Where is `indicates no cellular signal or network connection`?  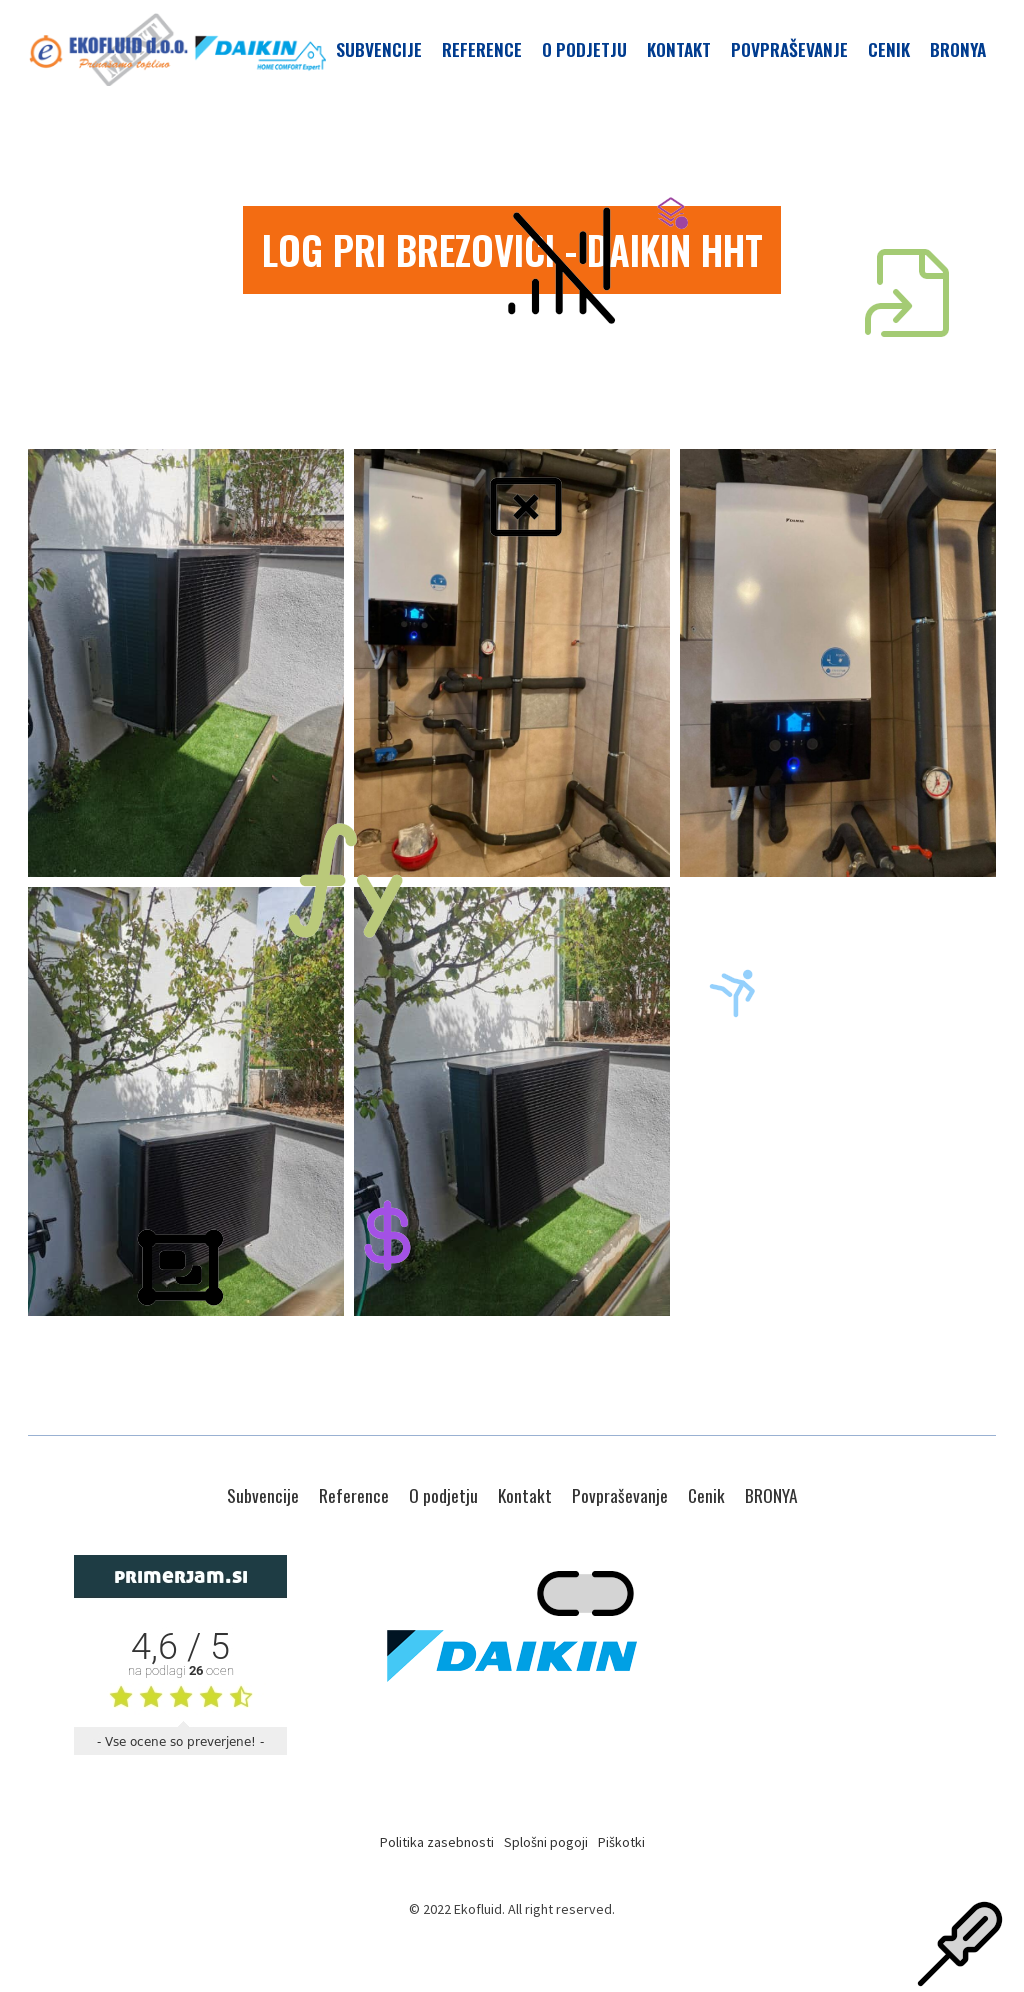
indicates no cellular signal or network connection is located at coordinates (564, 268).